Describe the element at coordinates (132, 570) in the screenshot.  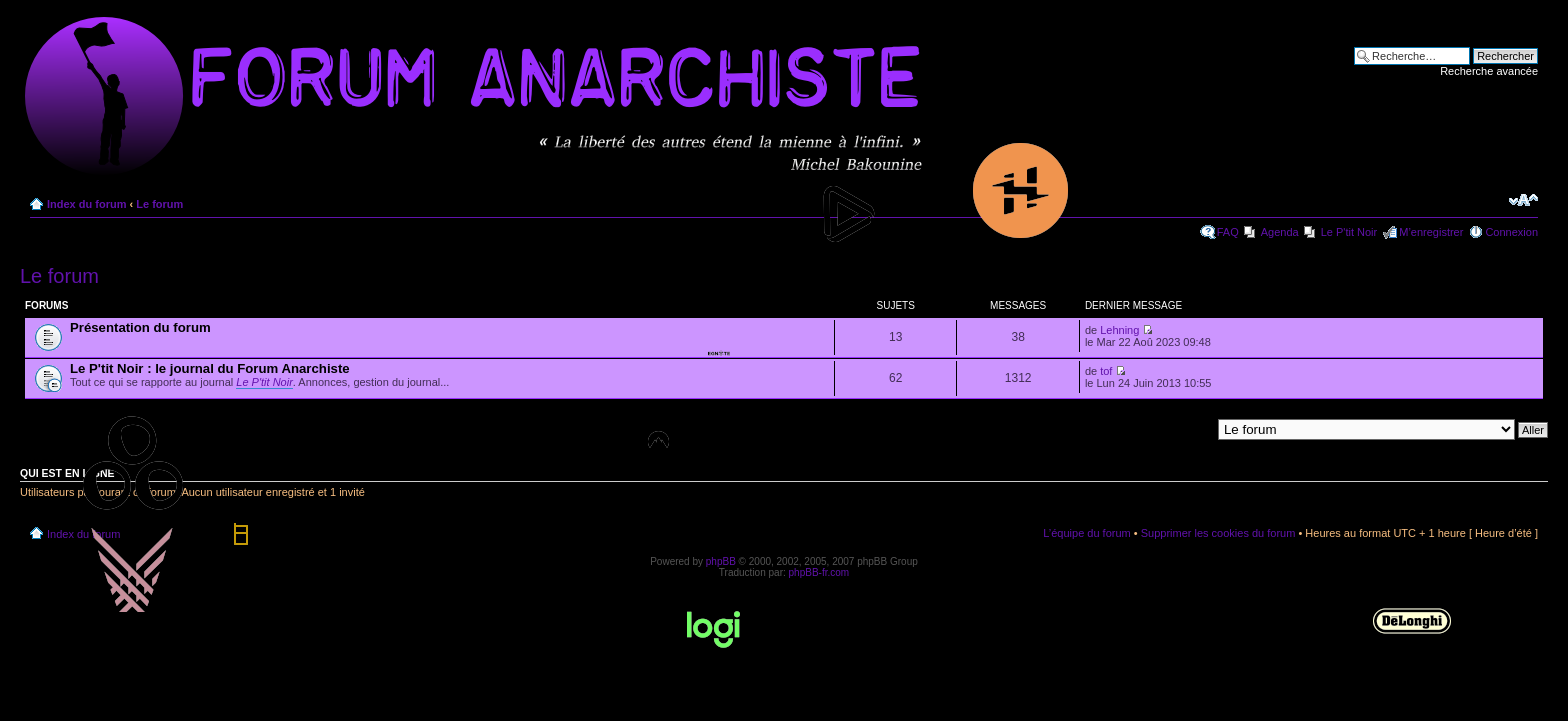
I see `the game awards official logo` at that location.